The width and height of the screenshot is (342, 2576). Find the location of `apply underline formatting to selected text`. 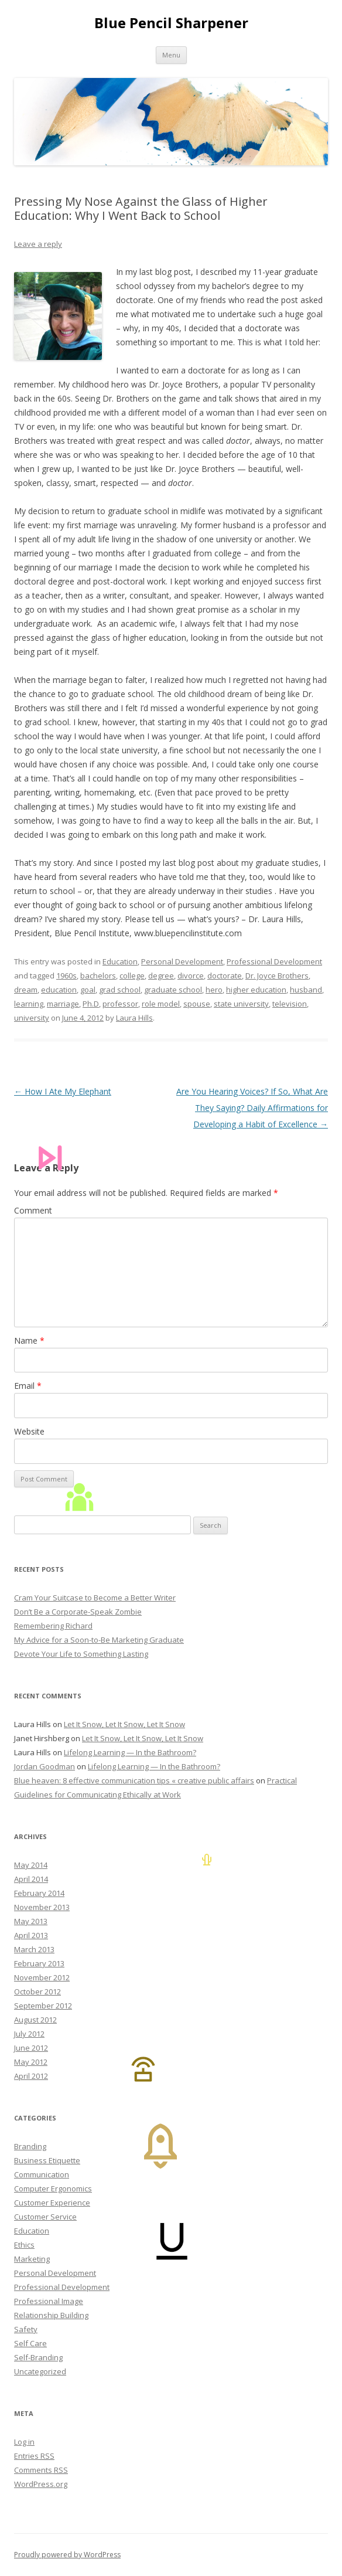

apply underline formatting to selected text is located at coordinates (172, 2240).